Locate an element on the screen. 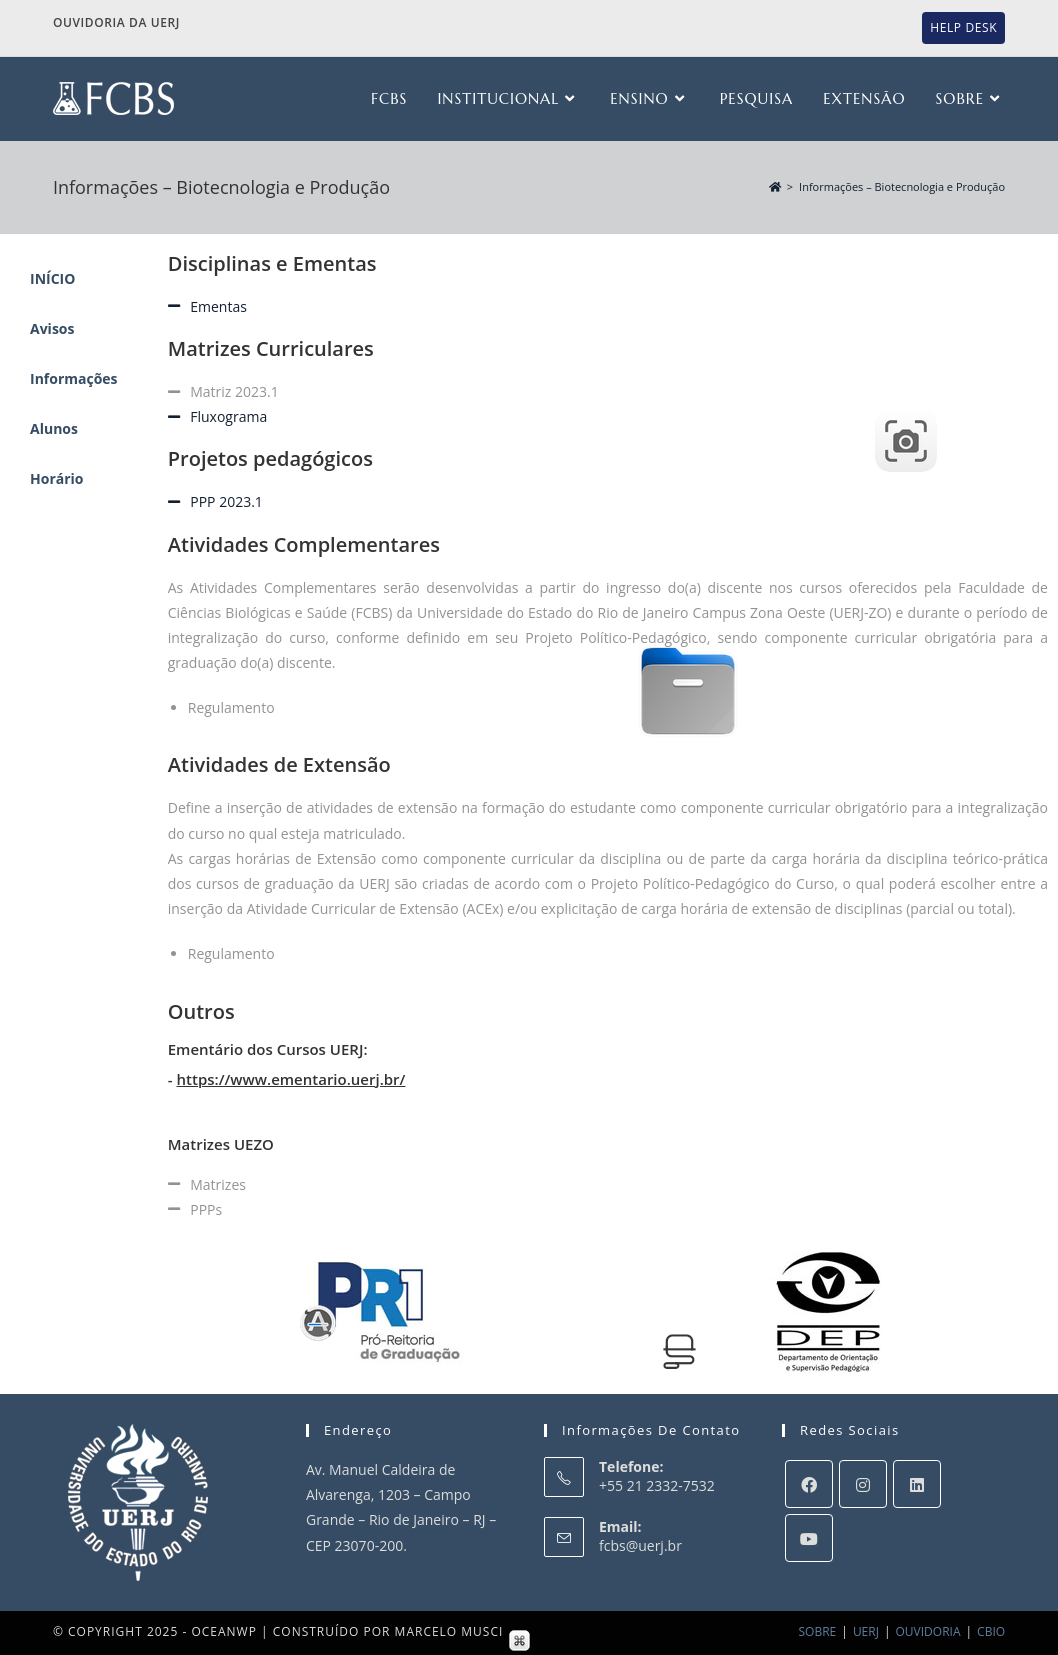  open the file manager application is located at coordinates (688, 691).